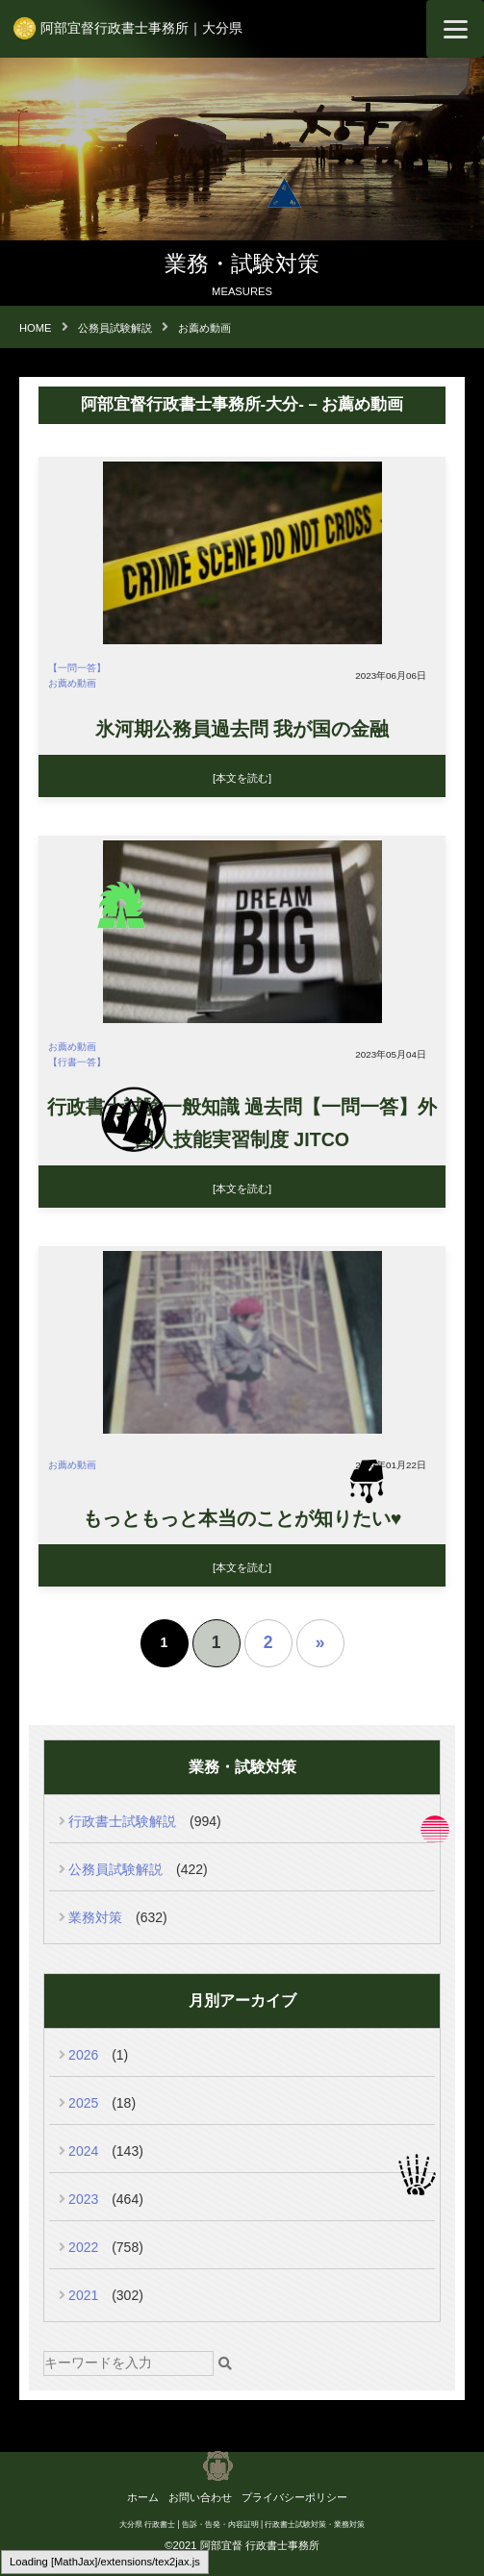 Image resolution: width=484 pixels, height=2576 pixels. What do you see at coordinates (284, 192) in the screenshot?
I see `select a 4-sided die for rolling` at bounding box center [284, 192].